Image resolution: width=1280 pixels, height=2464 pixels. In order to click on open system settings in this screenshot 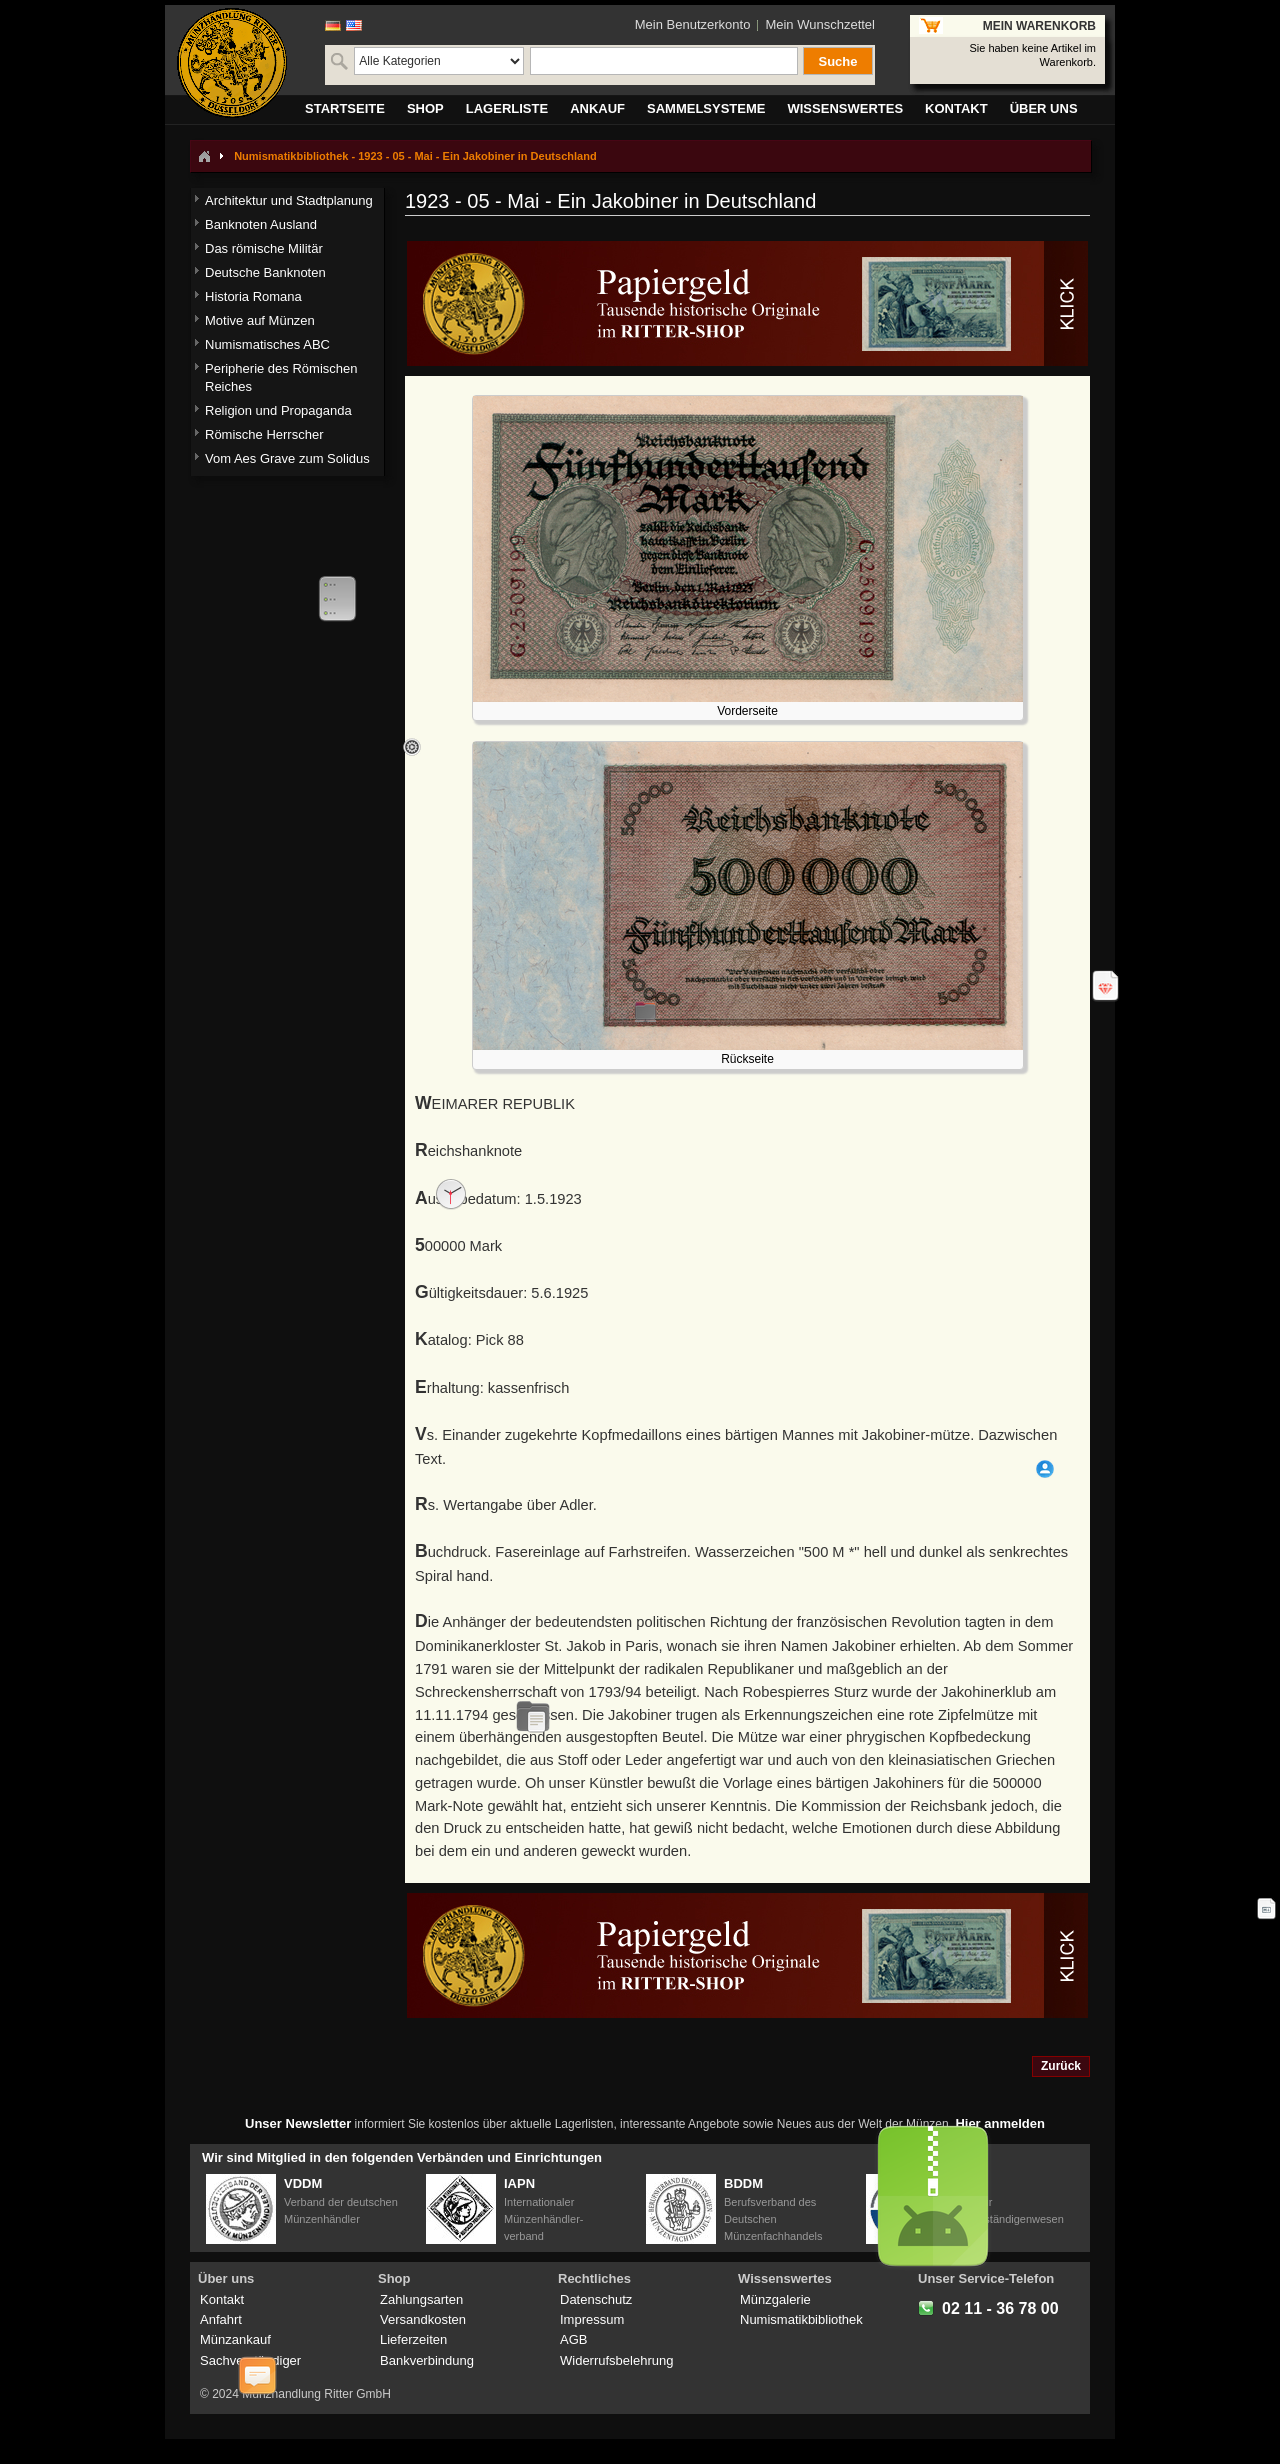, I will do `click(412, 747)`.